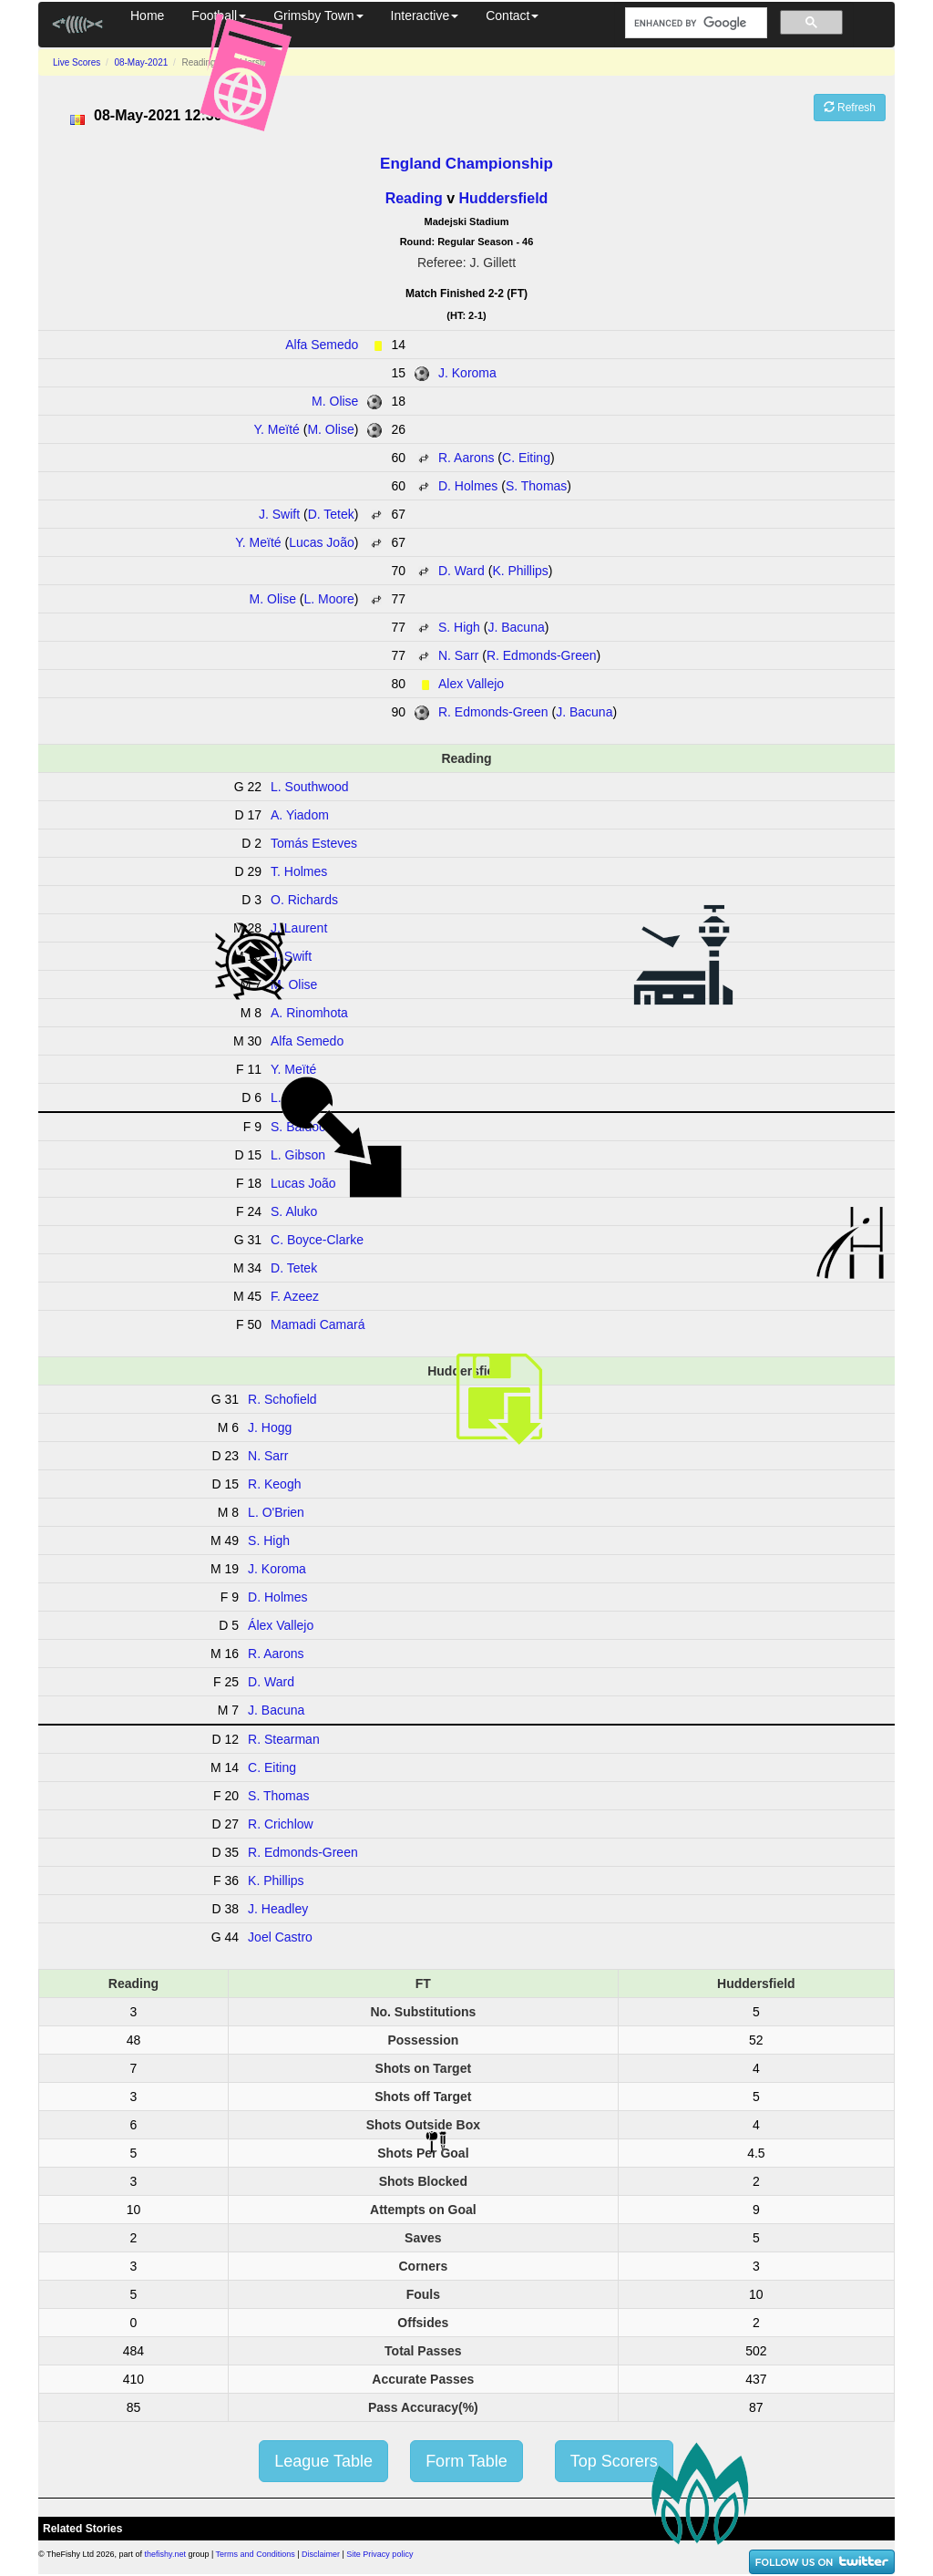  What do you see at coordinates (700, 2493) in the screenshot?
I see `access pet-related features or settings` at bounding box center [700, 2493].